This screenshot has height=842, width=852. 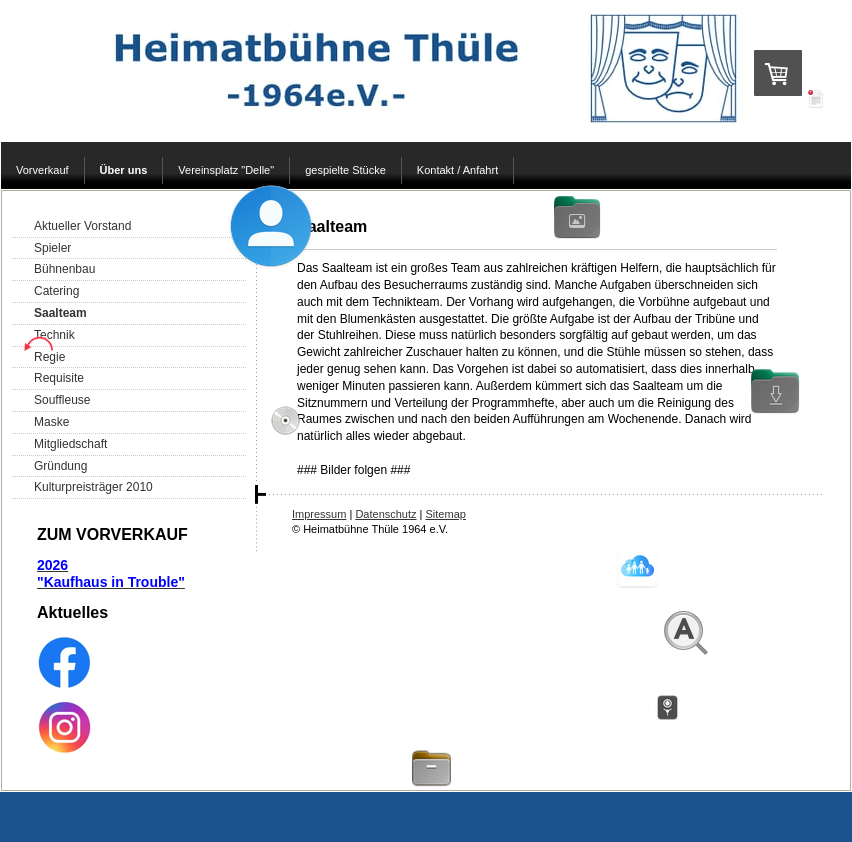 I want to click on open the backups application, so click(x=667, y=707).